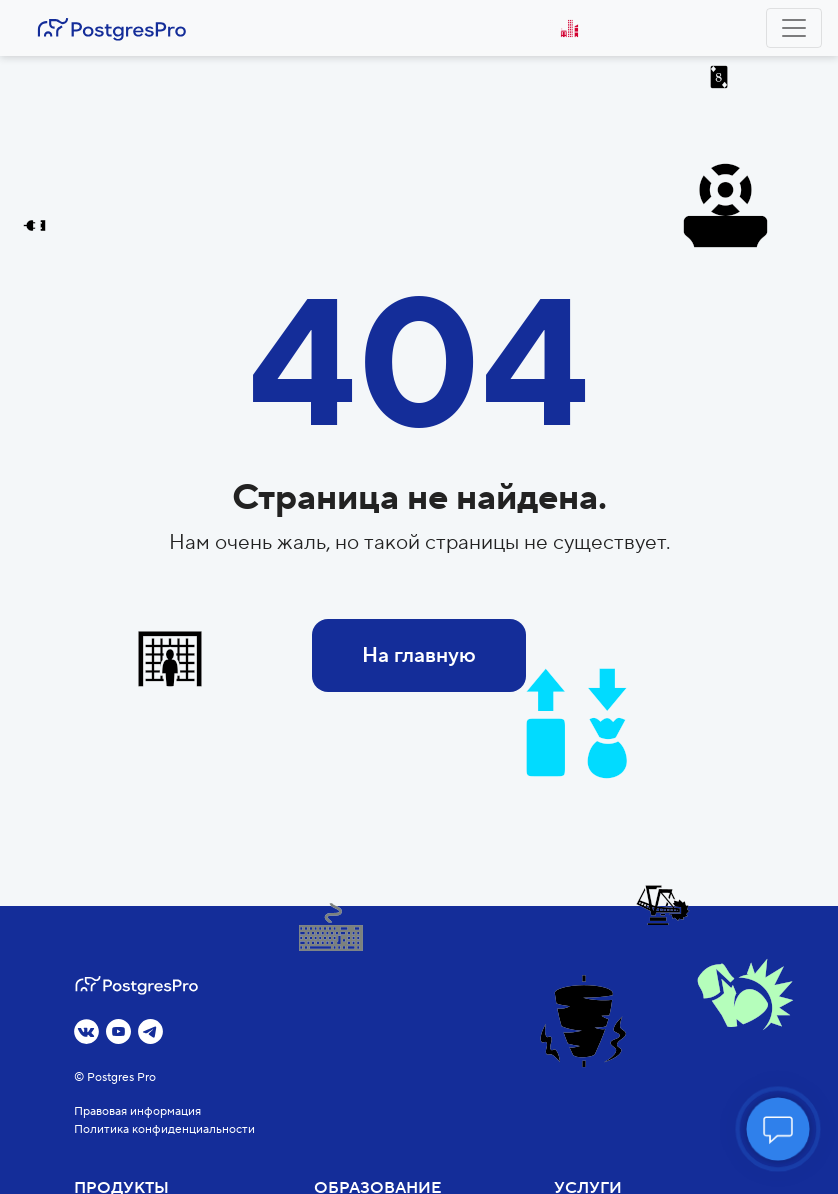  Describe the element at coordinates (584, 1021) in the screenshot. I see `access food or restaurant options in a game` at that location.